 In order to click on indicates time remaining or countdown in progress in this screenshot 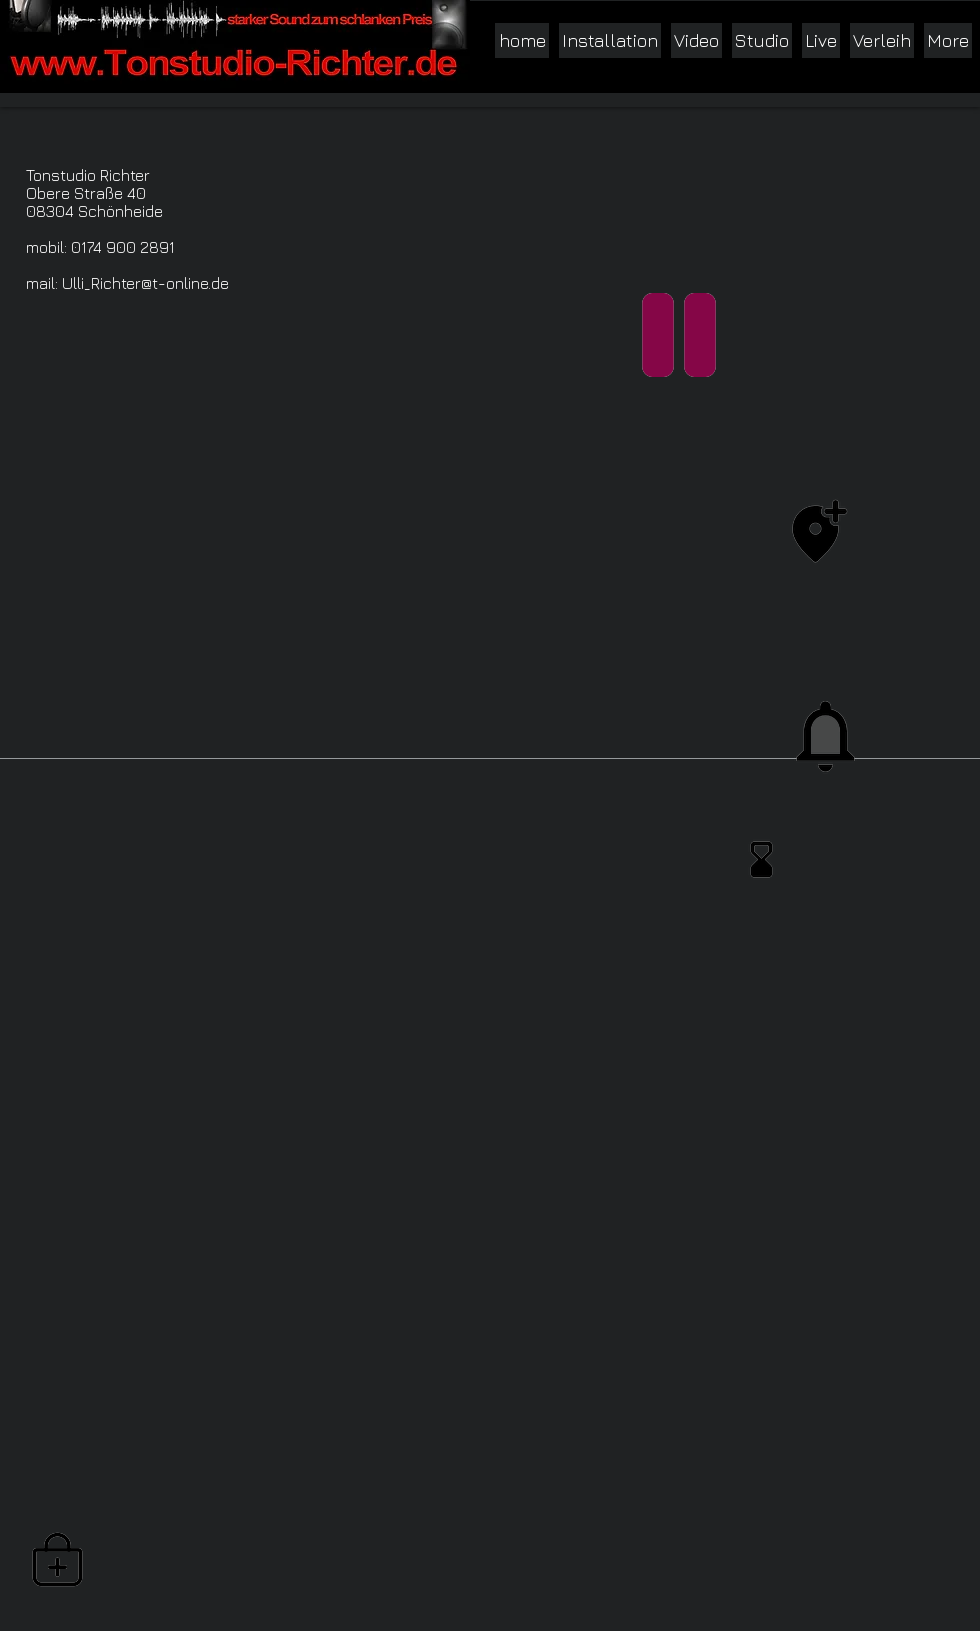, I will do `click(761, 859)`.